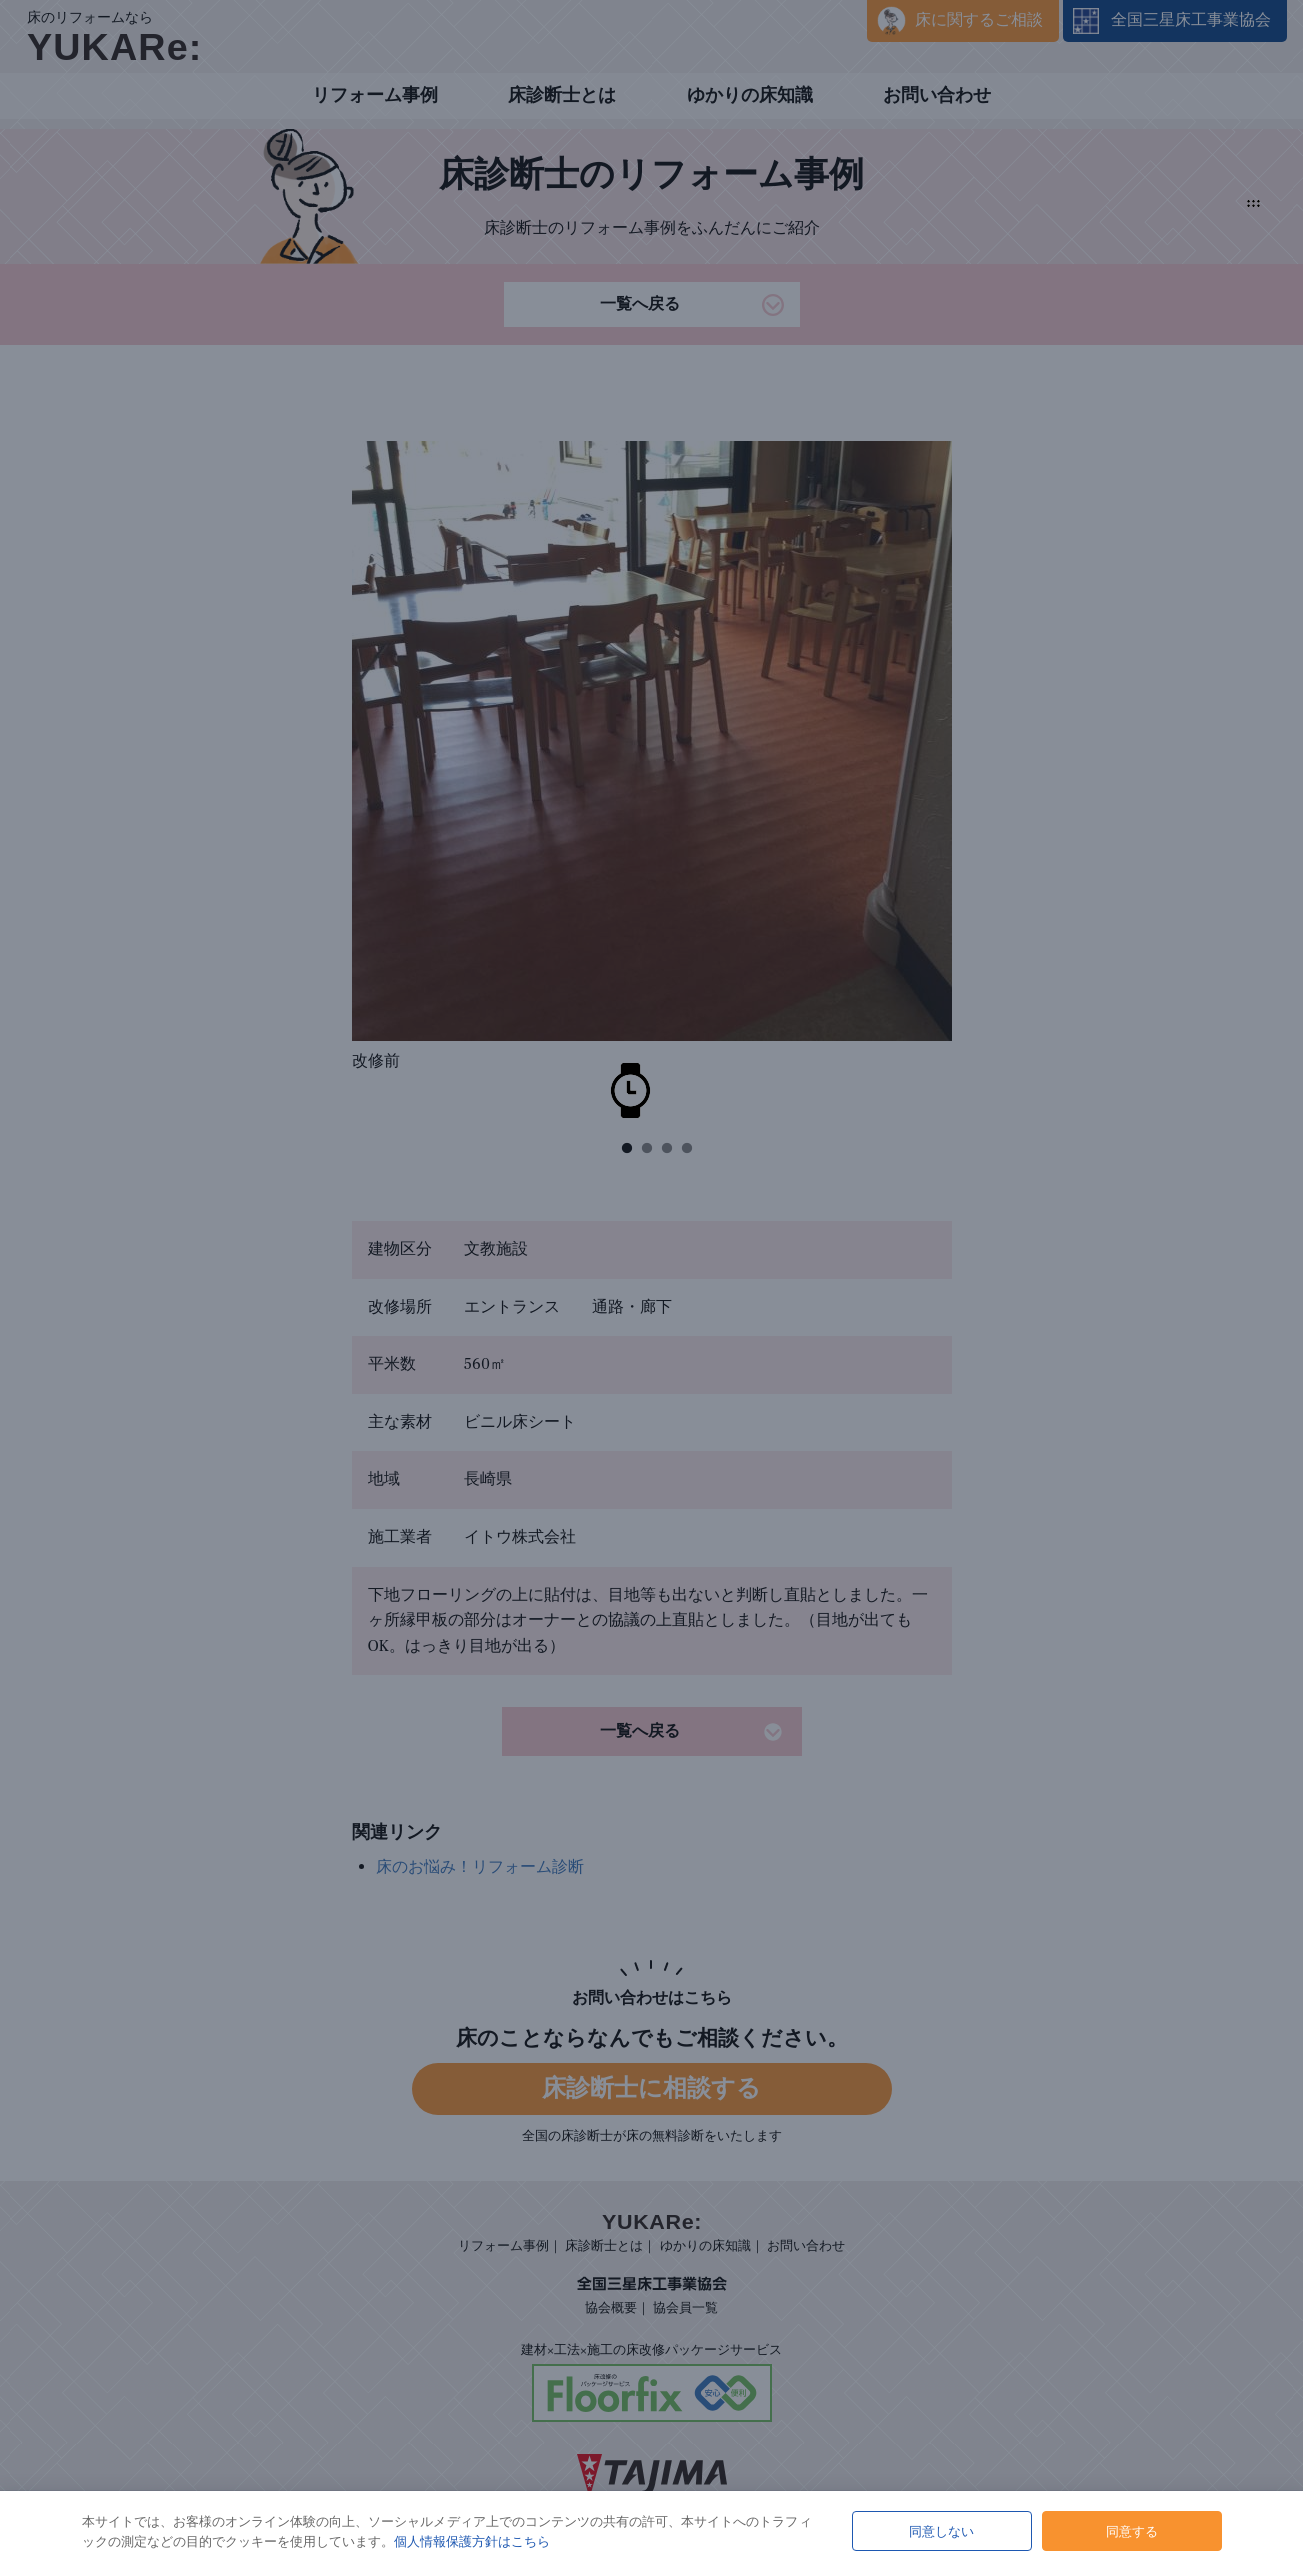 The height and width of the screenshot is (2571, 1303). Describe the element at coordinates (1253, 203) in the screenshot. I see `drag to reorder or rearrange items` at that location.